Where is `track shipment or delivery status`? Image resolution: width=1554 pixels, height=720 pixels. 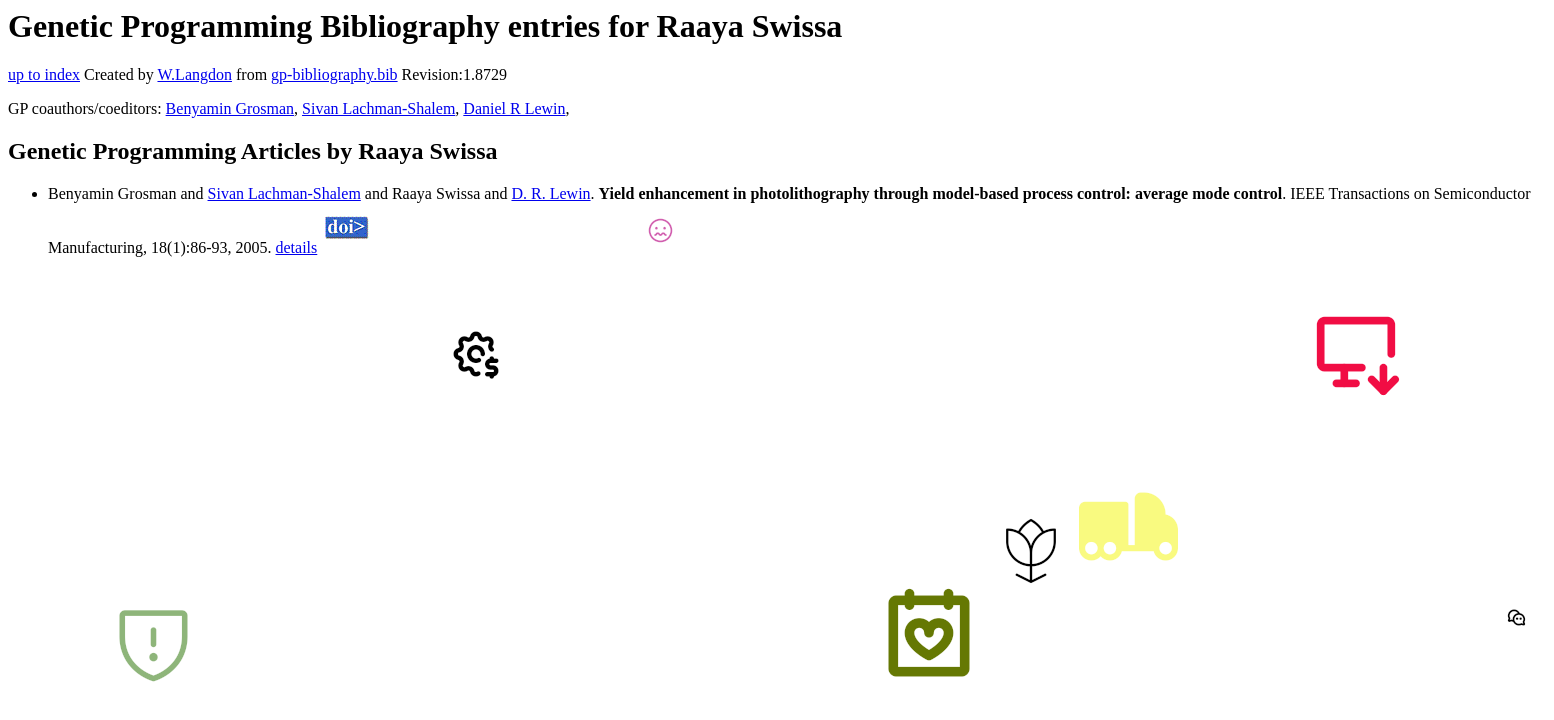 track shipment or delivery status is located at coordinates (1128, 526).